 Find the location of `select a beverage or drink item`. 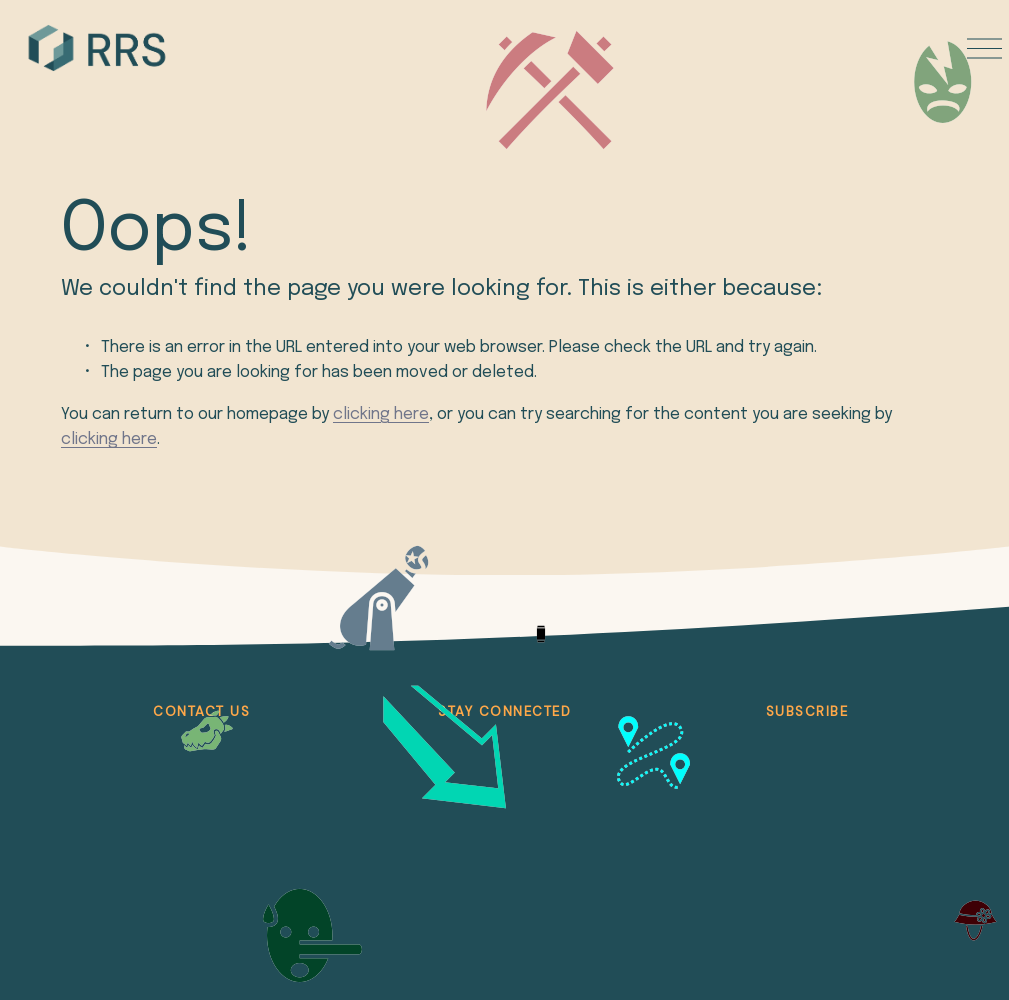

select a beverage or drink item is located at coordinates (541, 634).